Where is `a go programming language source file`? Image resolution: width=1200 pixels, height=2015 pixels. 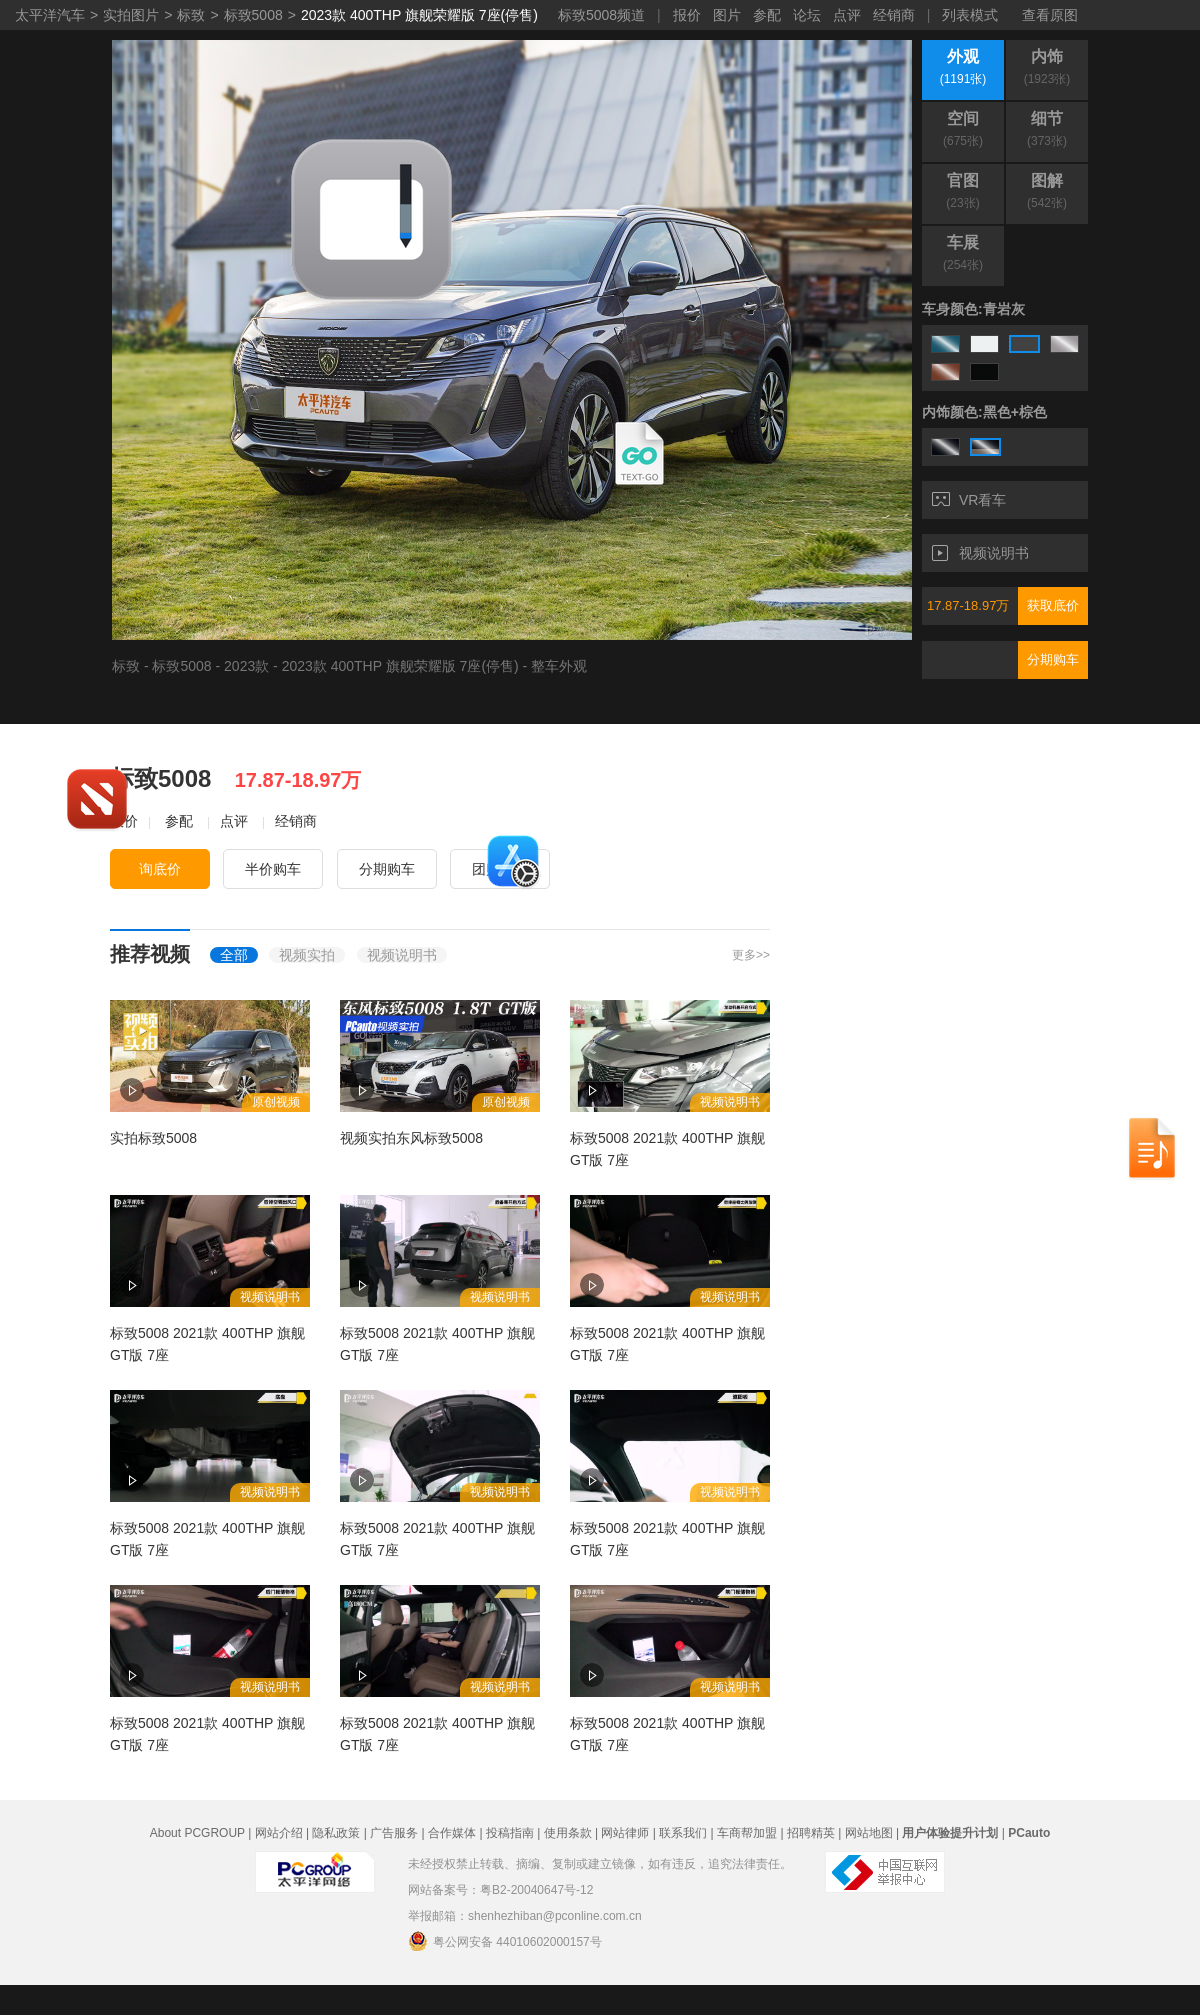 a go programming language source file is located at coordinates (639, 454).